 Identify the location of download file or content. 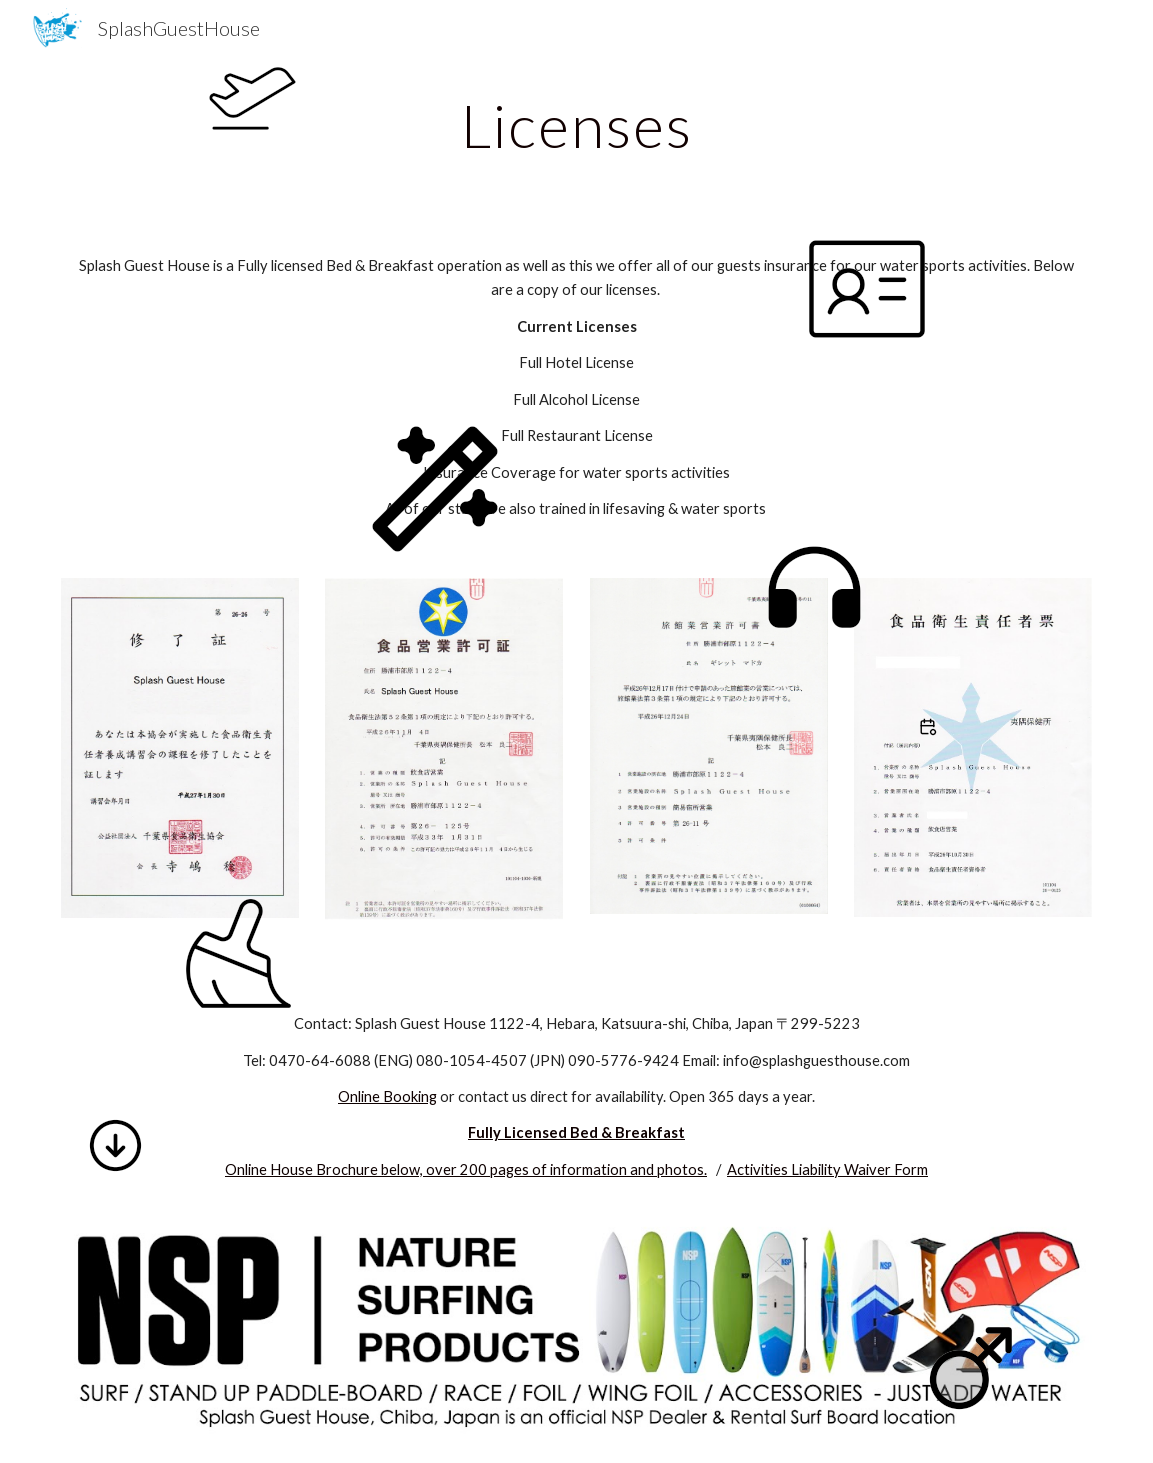
(115, 1145).